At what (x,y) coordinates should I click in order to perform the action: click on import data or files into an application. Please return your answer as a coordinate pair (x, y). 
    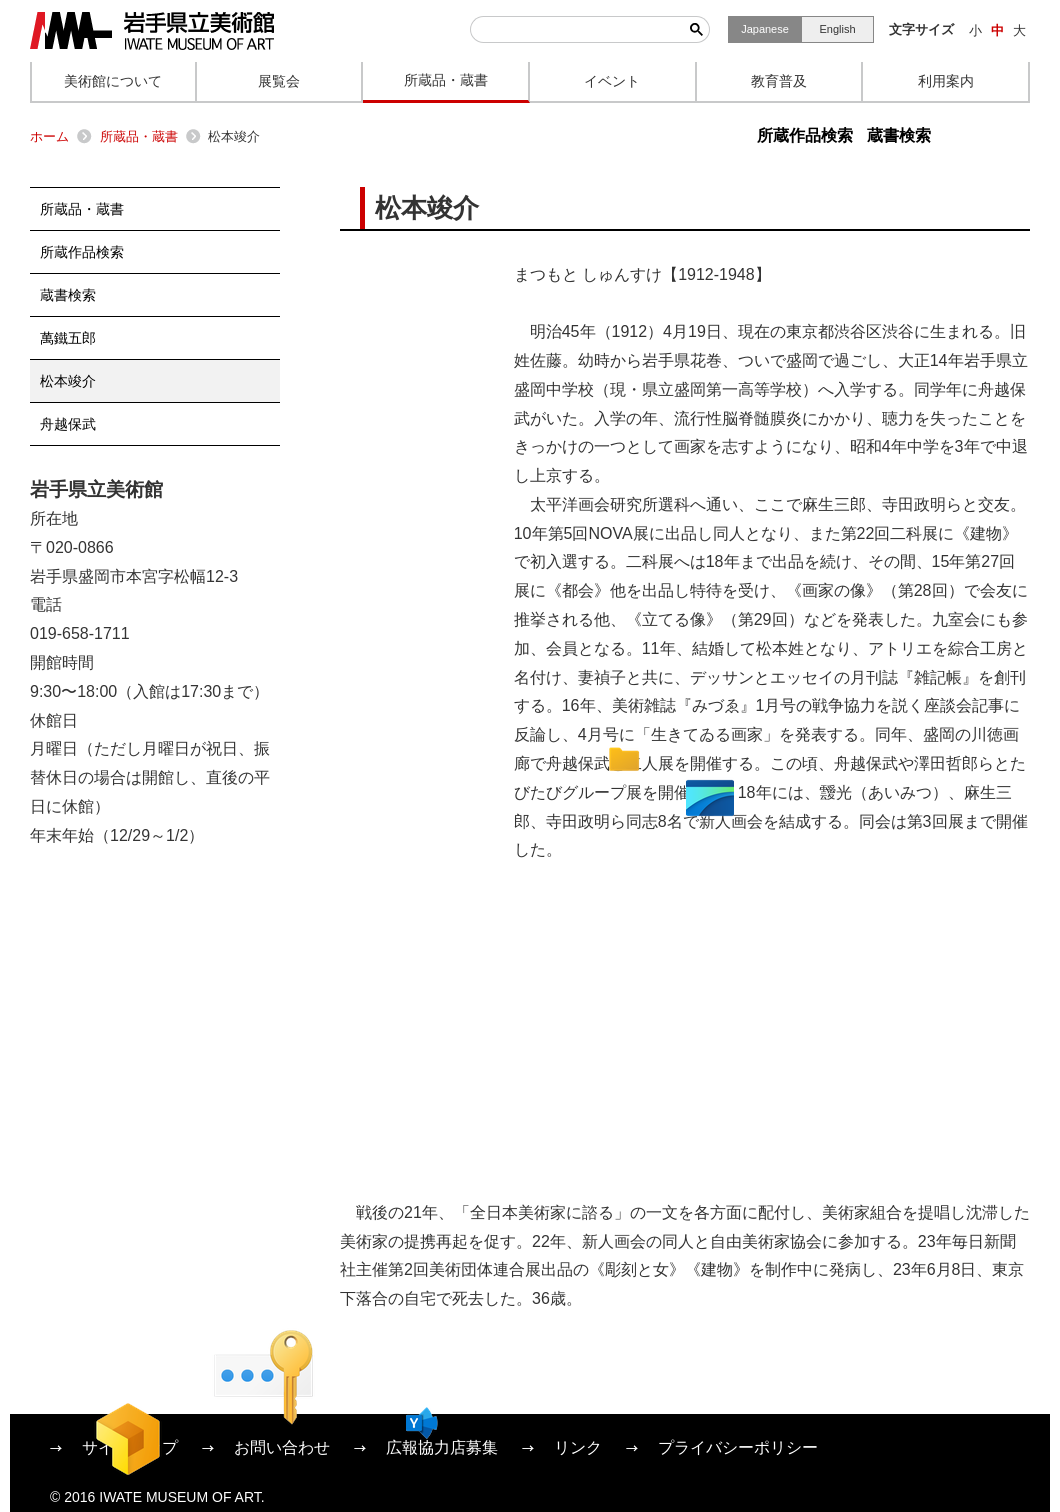
    Looking at the image, I should click on (128, 1439).